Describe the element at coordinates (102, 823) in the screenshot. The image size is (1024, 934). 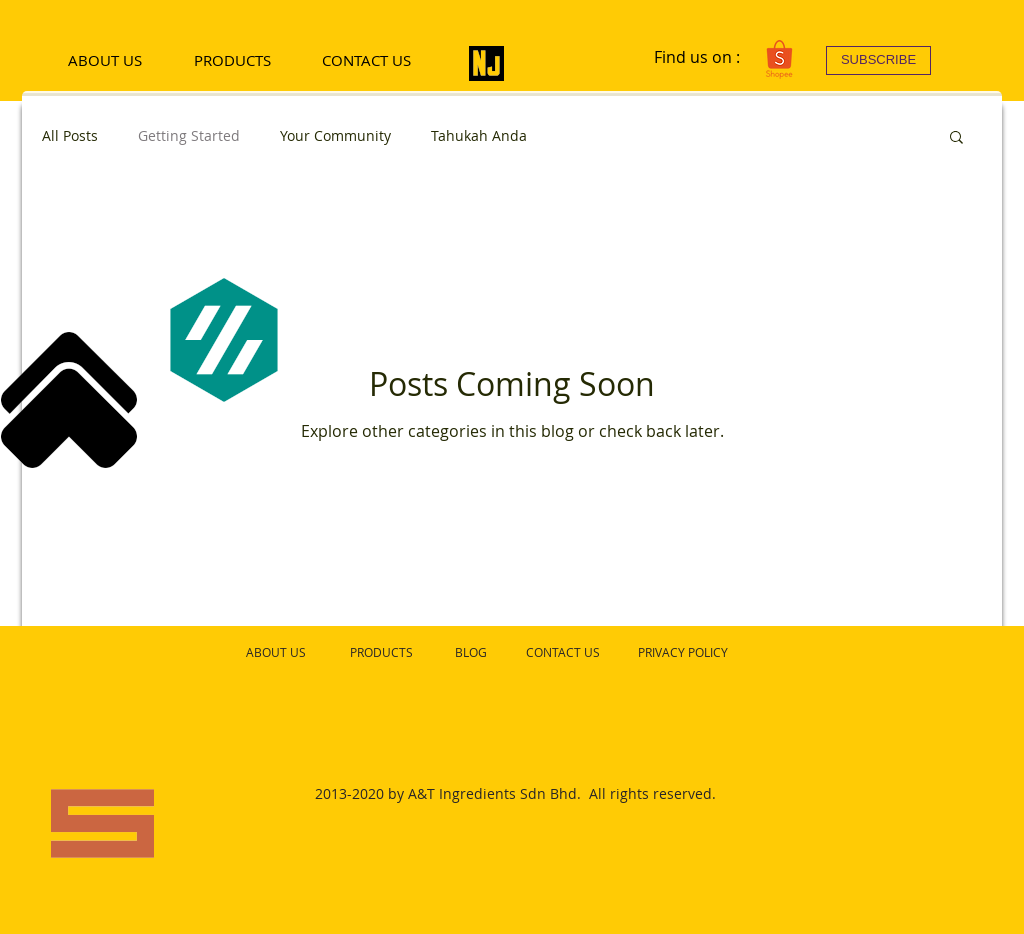
I see `suckless software project logo` at that location.